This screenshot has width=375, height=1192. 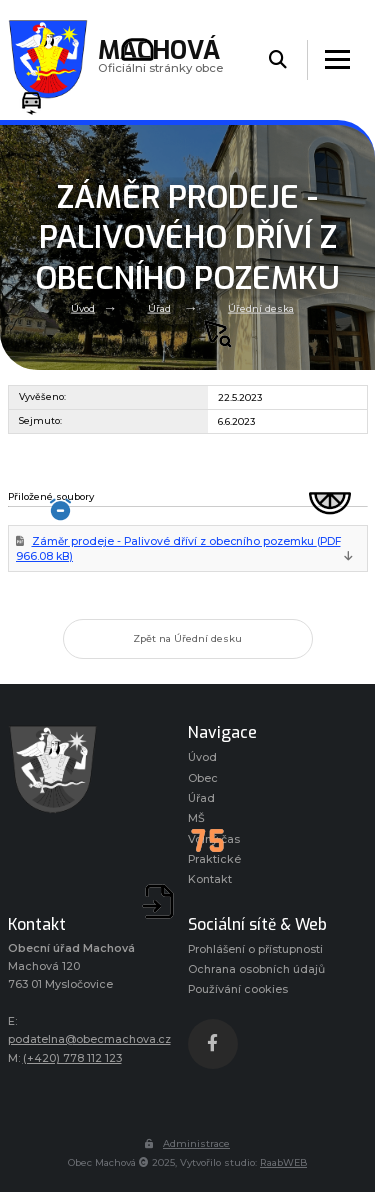 I want to click on displays the number 75 as a badge or counter, so click(x=207, y=840).